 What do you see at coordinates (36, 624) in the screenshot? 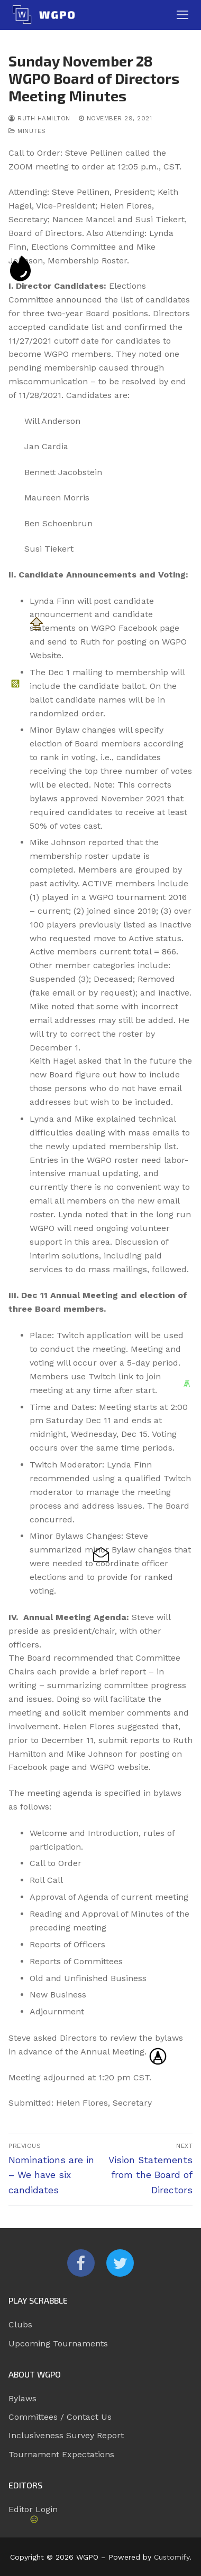
I see `upload multiple files or items` at bounding box center [36, 624].